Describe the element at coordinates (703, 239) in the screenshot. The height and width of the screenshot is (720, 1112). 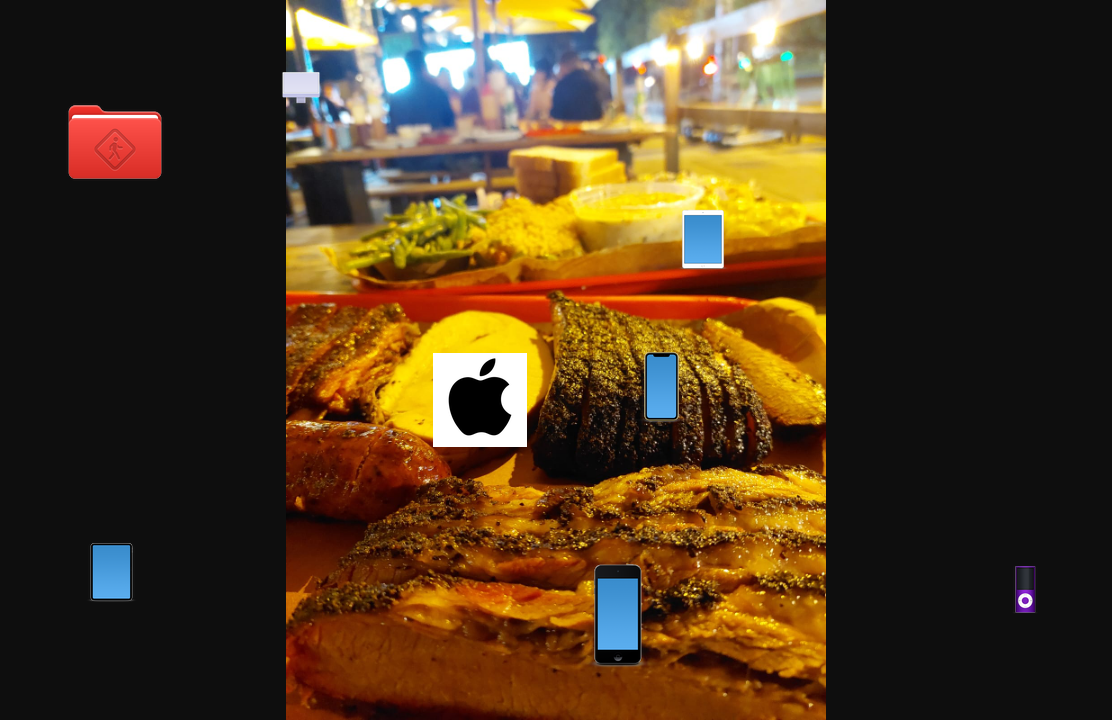
I see `iPad Air 2 device with cellular connectivity` at that location.